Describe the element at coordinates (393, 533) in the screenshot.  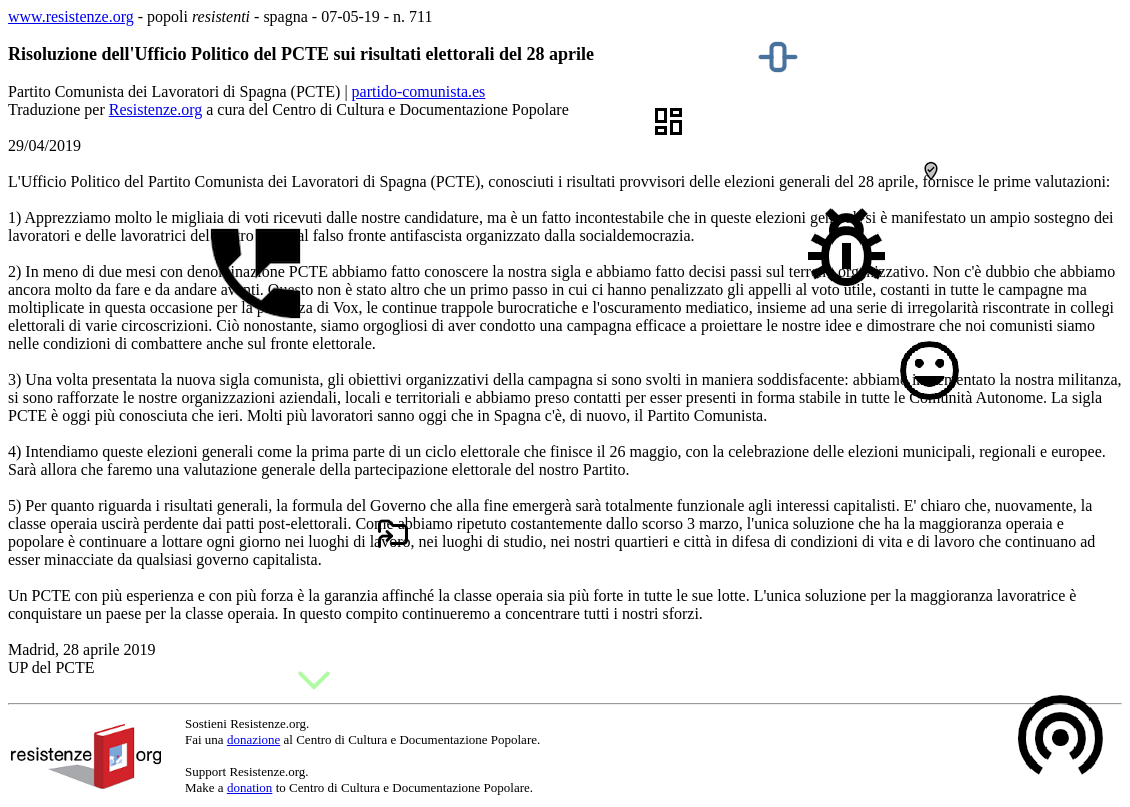
I see `create a symbolic link to this folder` at that location.